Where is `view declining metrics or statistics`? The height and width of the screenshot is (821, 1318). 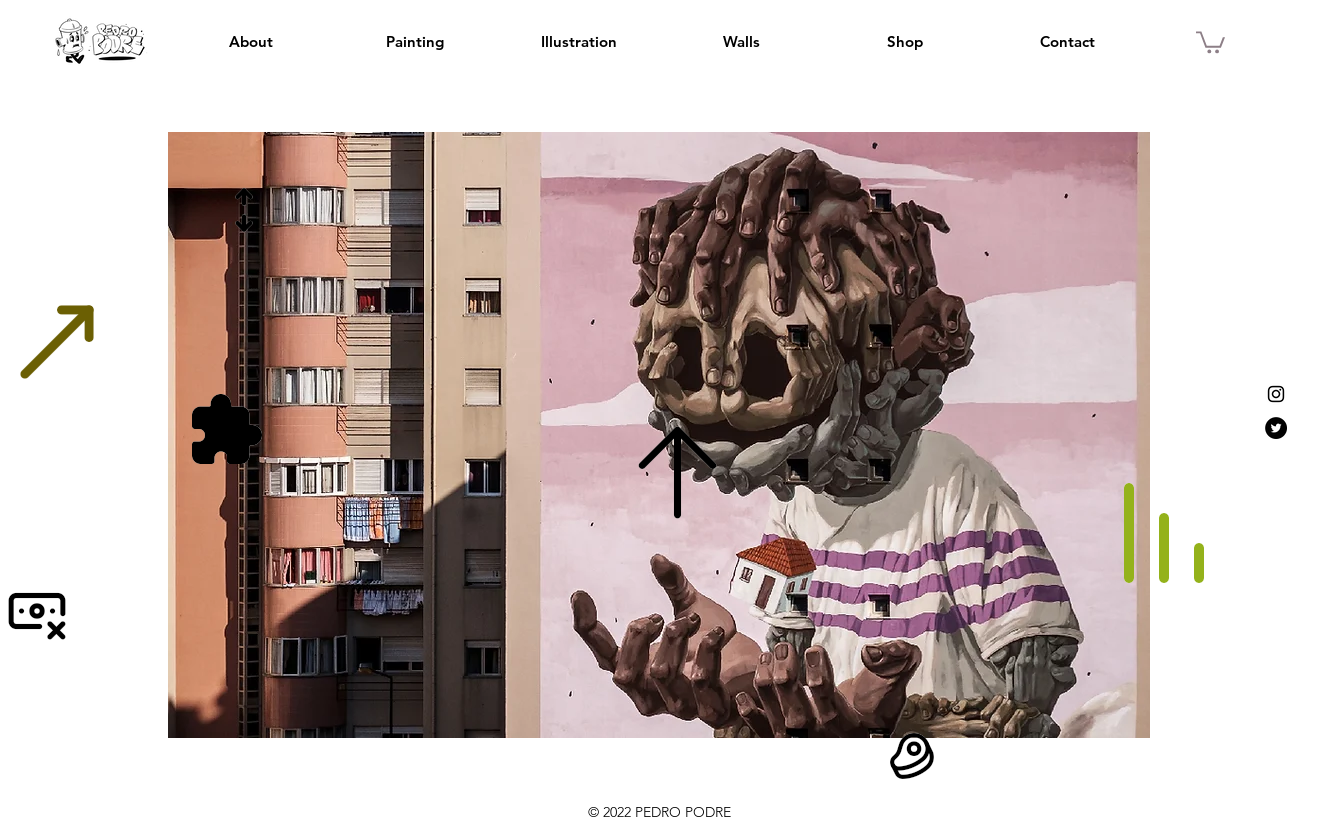
view declining metrics or statistics is located at coordinates (1164, 533).